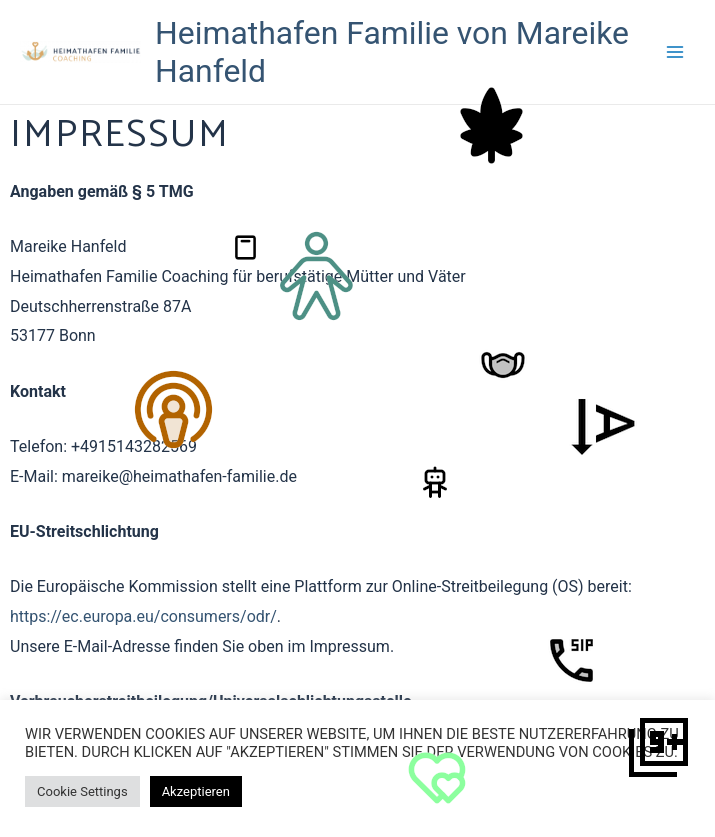  Describe the element at coordinates (245, 247) in the screenshot. I see `tablet device with speaker` at that location.